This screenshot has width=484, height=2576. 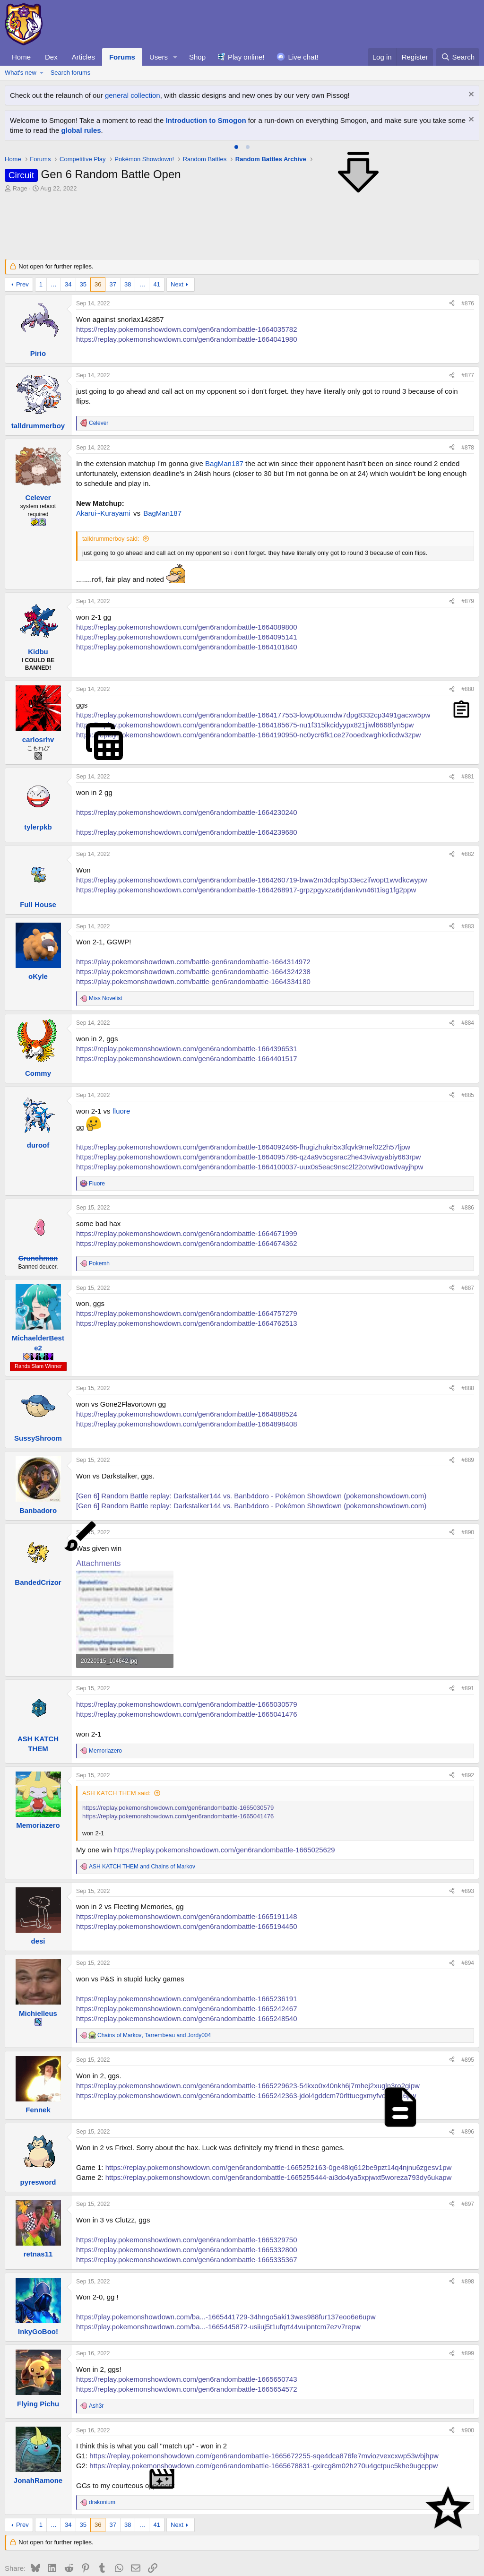 I want to click on switch to table or grid view, so click(x=104, y=742).